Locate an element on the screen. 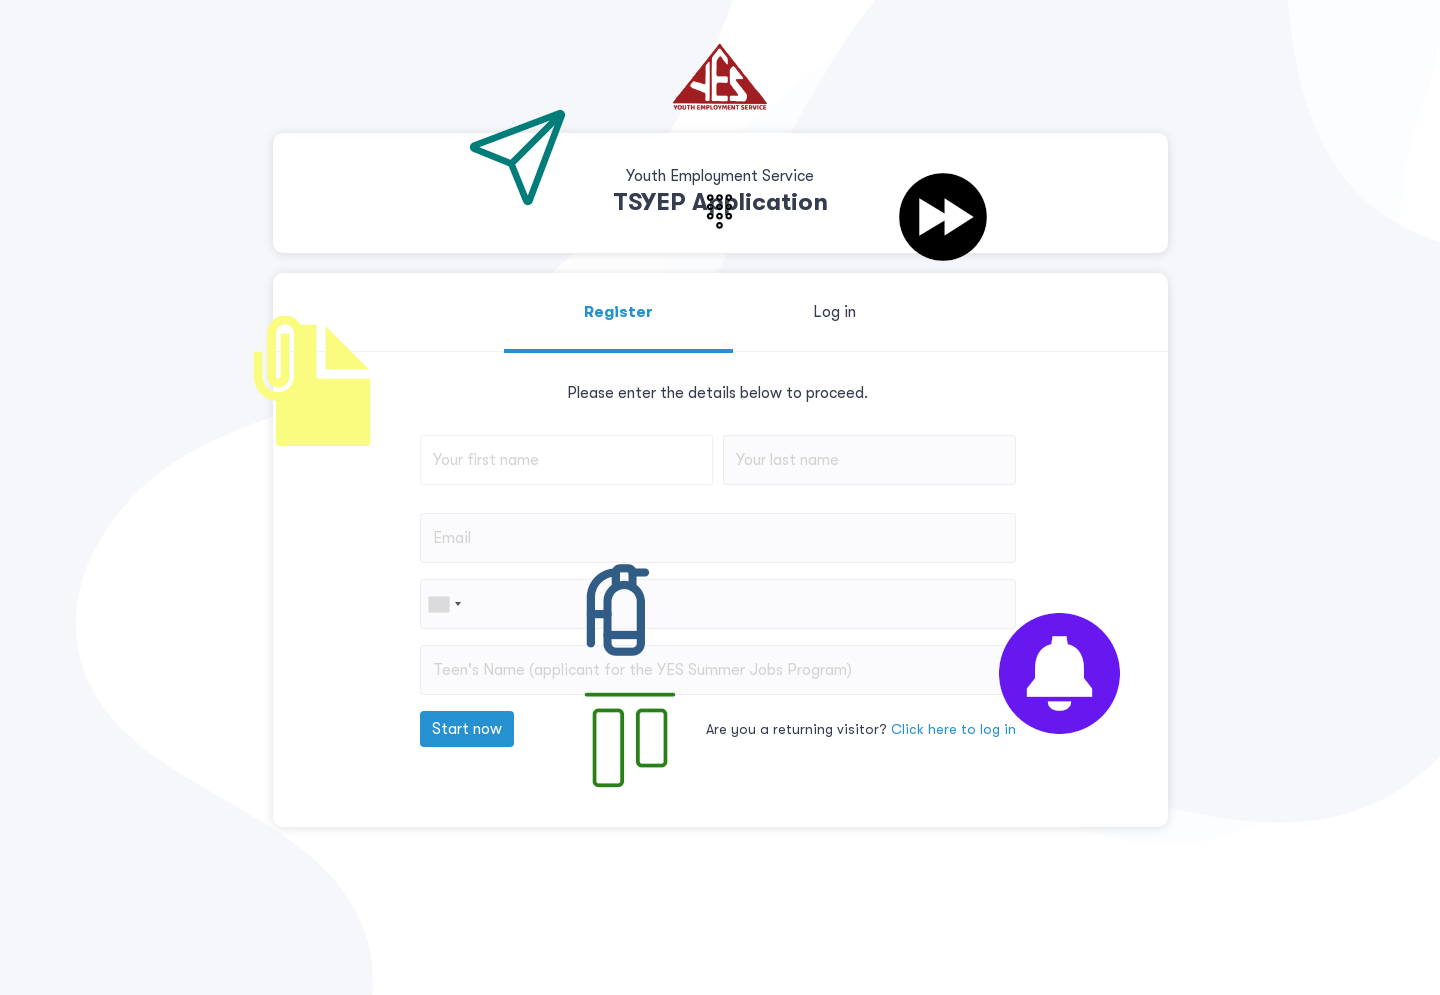  attach a file or document is located at coordinates (312, 383).